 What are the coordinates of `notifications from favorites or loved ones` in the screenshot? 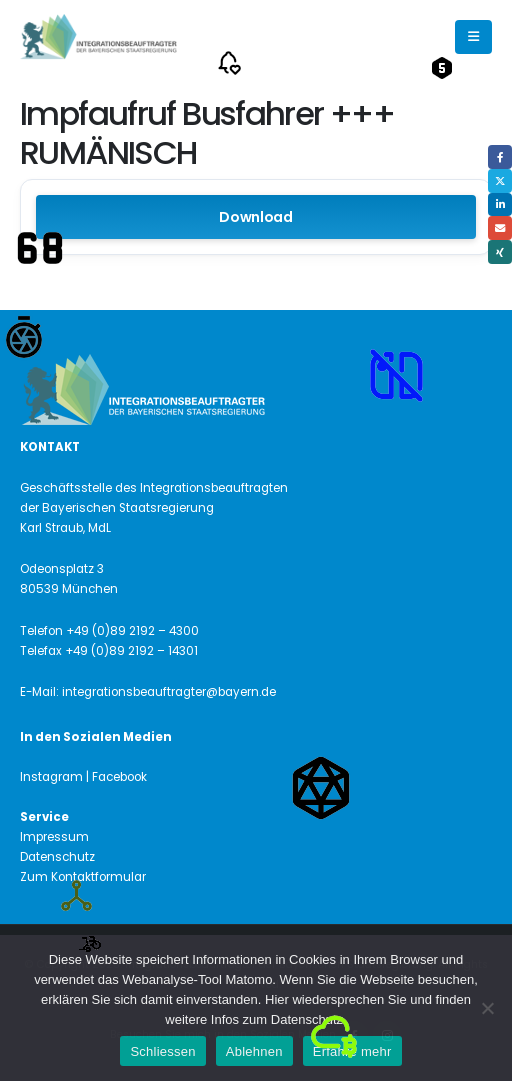 It's located at (228, 62).